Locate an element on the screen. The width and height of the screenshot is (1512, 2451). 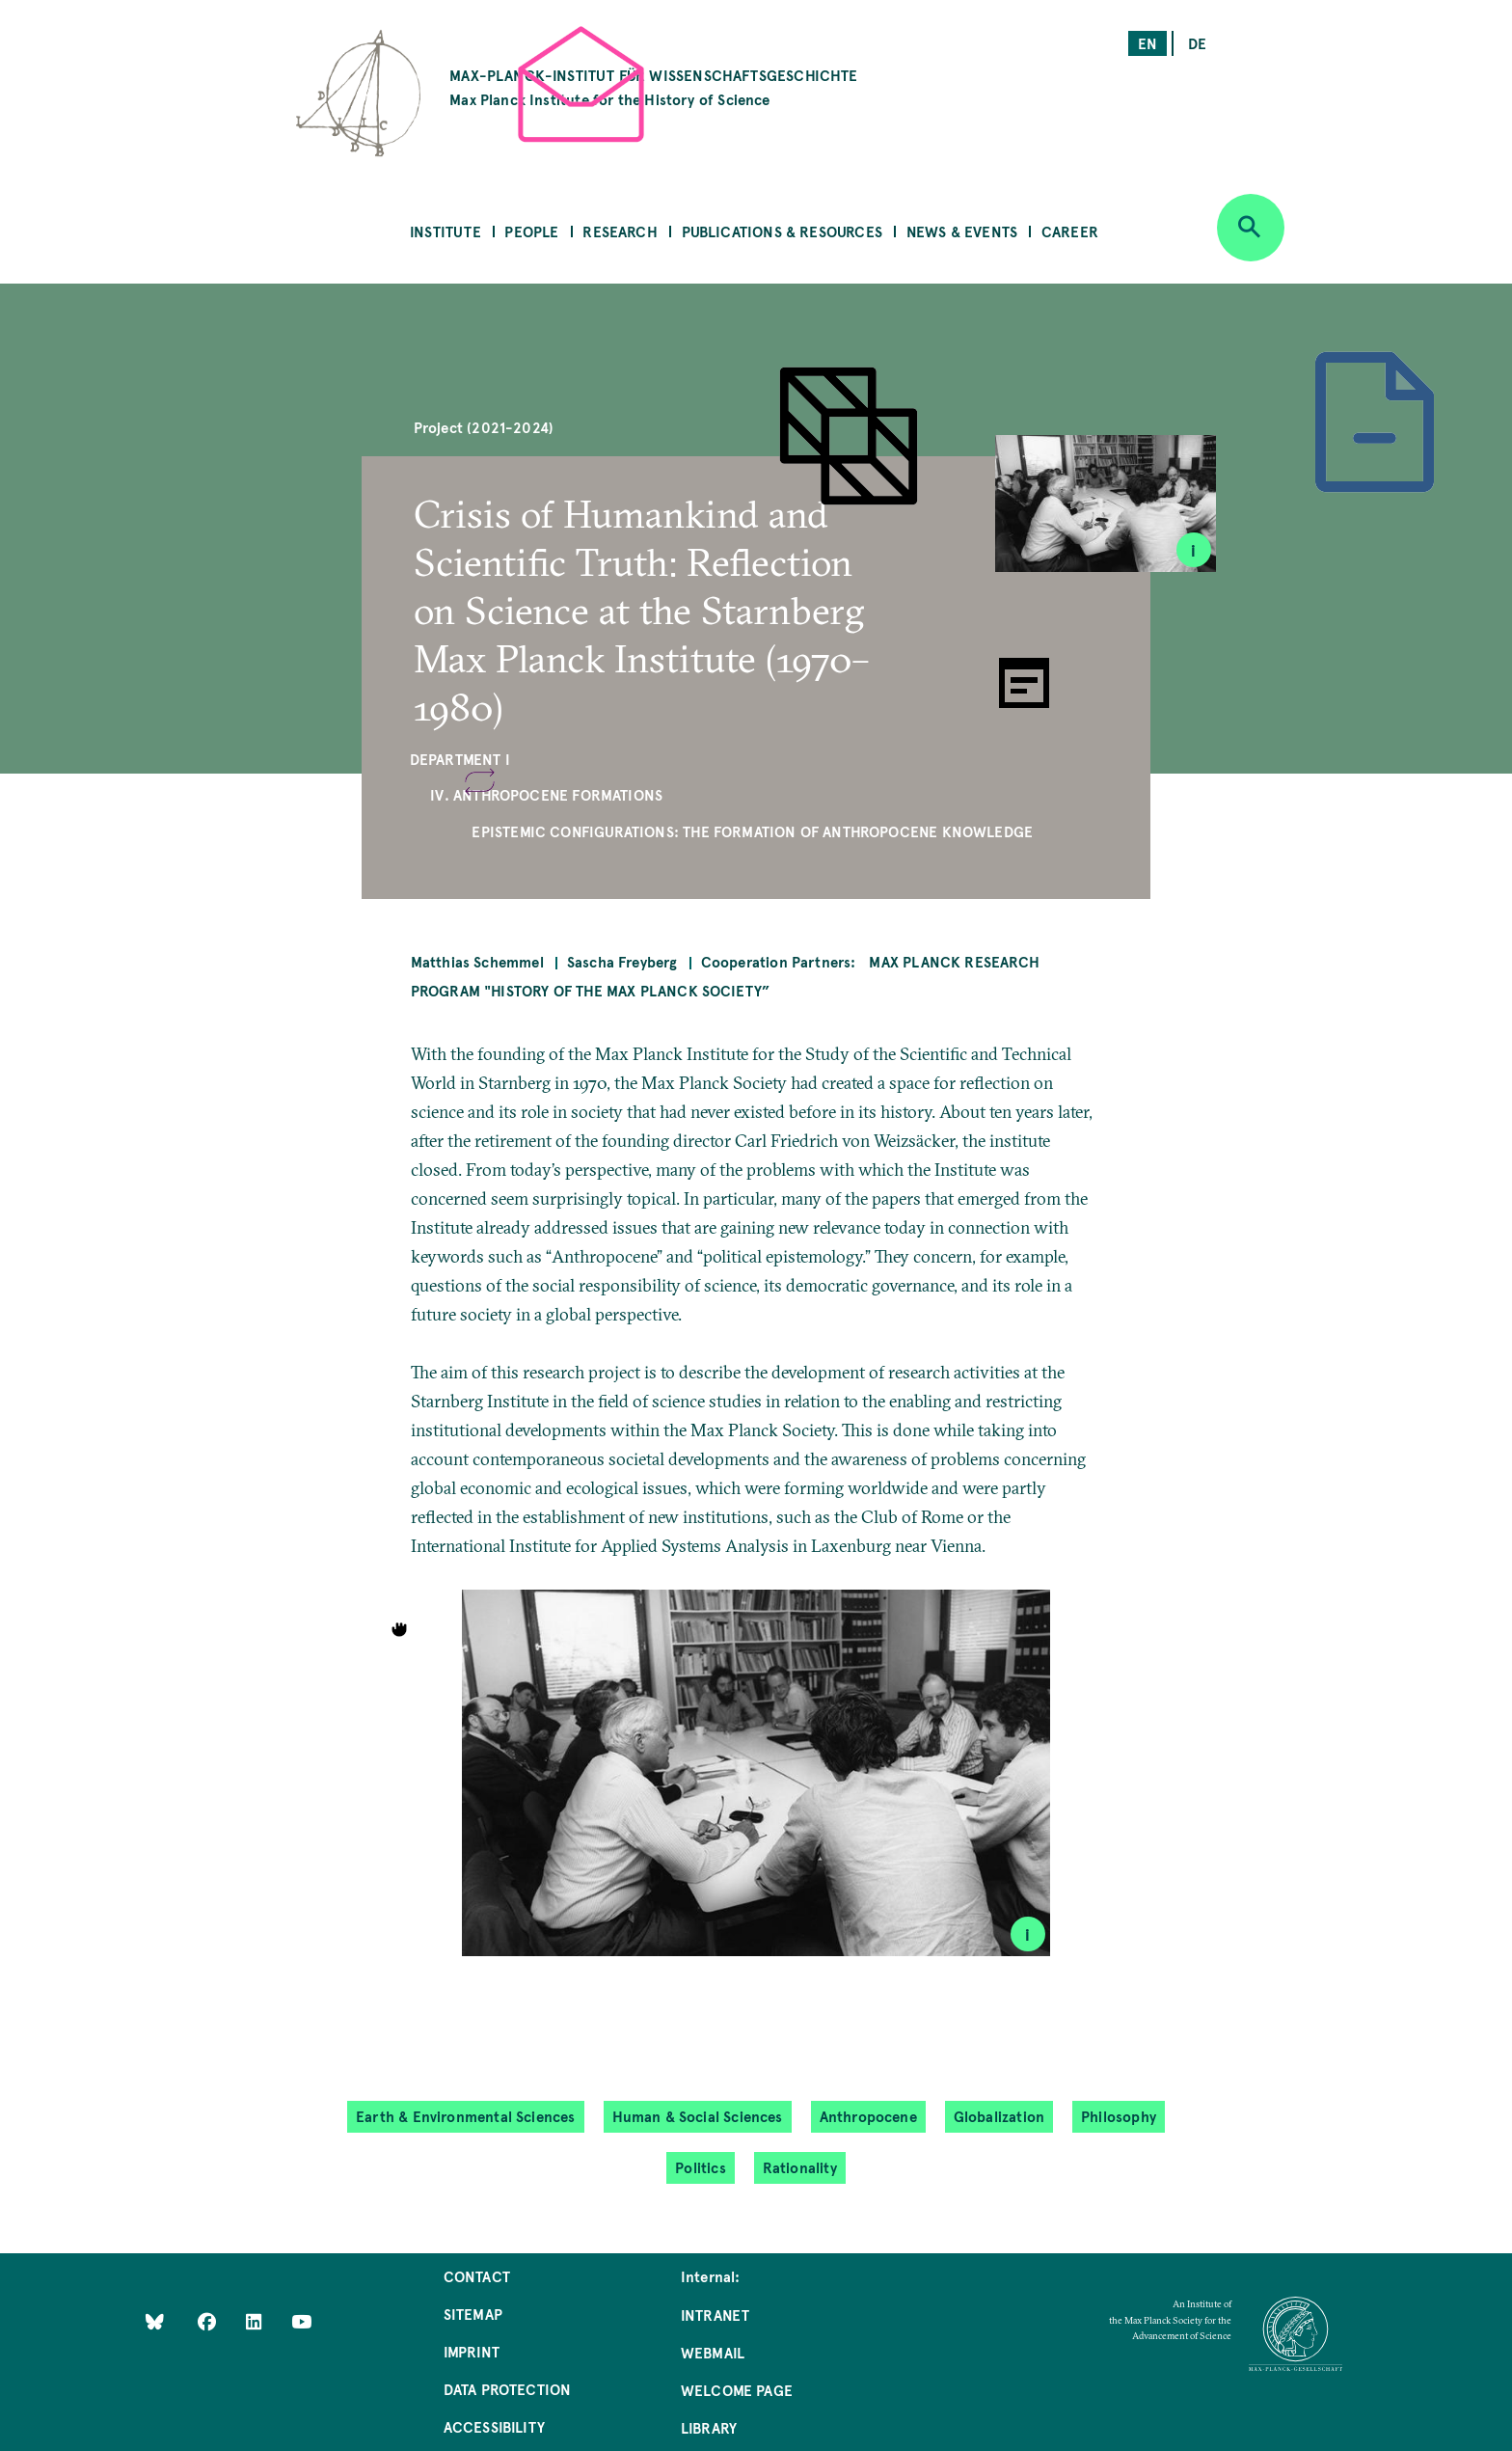
remove a file from selection is located at coordinates (1374, 422).